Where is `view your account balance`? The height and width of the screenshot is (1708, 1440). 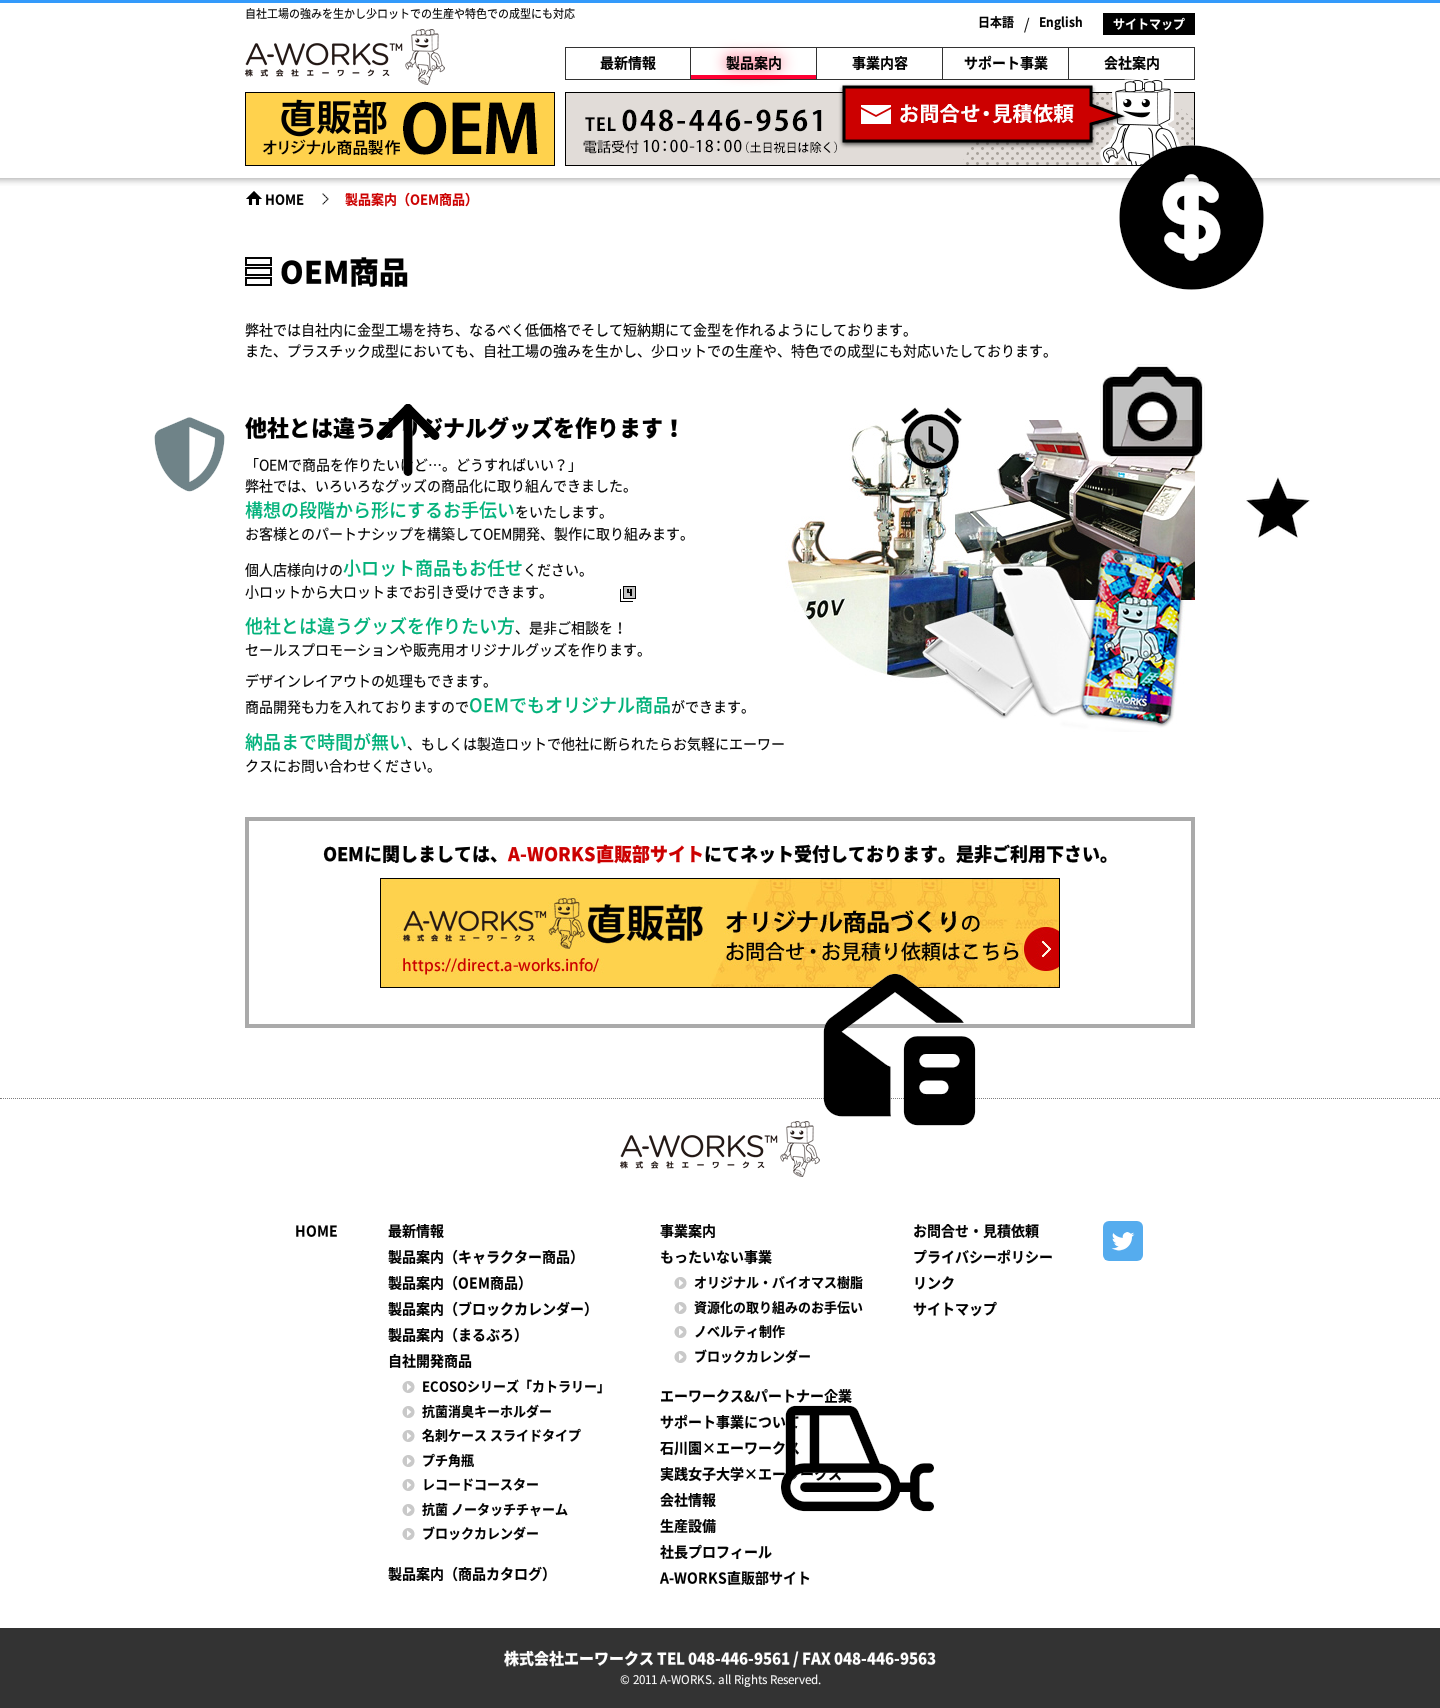
view your account balance is located at coordinates (1191, 217).